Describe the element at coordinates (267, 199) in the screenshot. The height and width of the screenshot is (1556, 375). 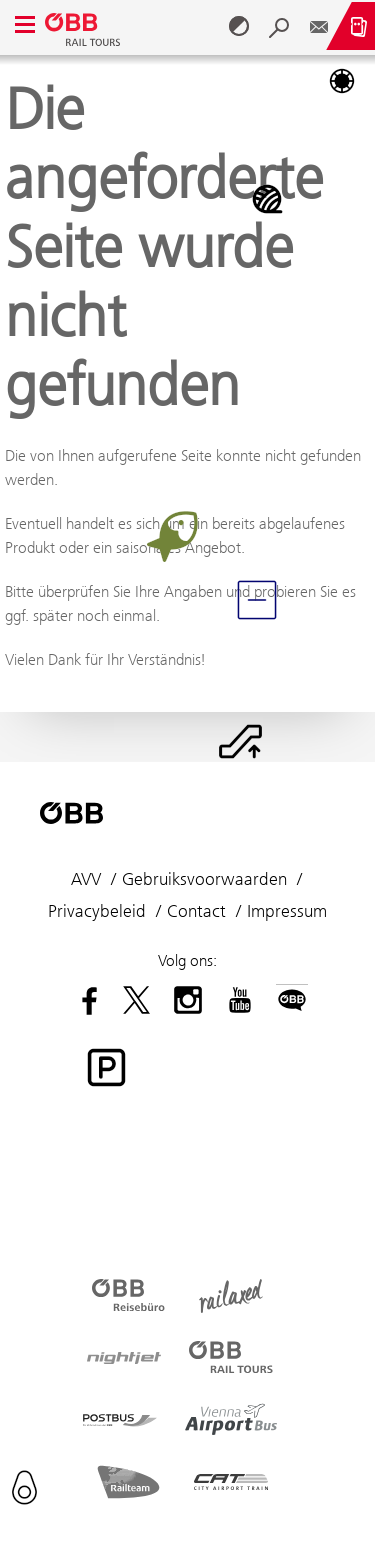
I see `access knitting or crochet patterns` at that location.